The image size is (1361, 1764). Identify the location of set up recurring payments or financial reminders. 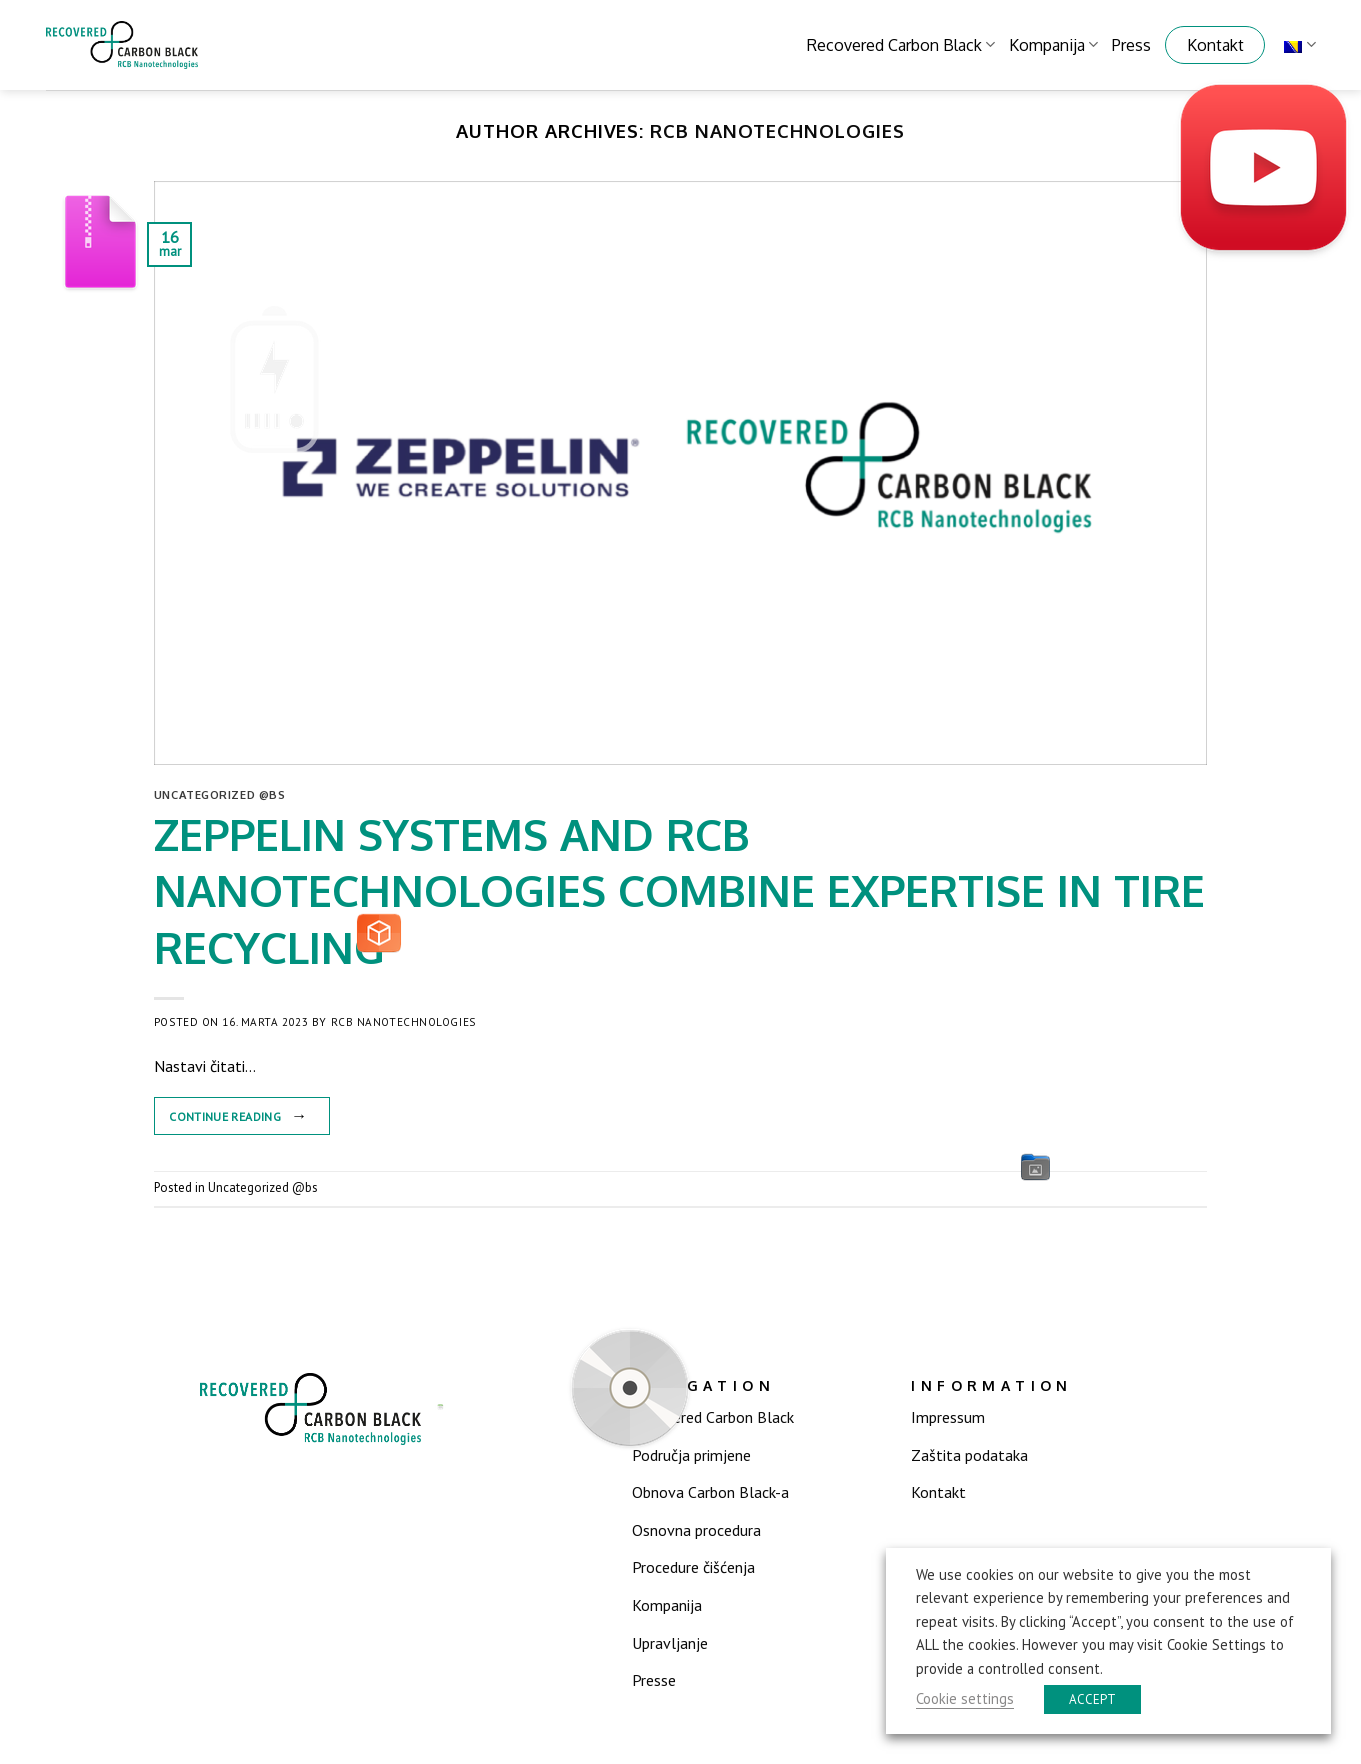
(403, 1357).